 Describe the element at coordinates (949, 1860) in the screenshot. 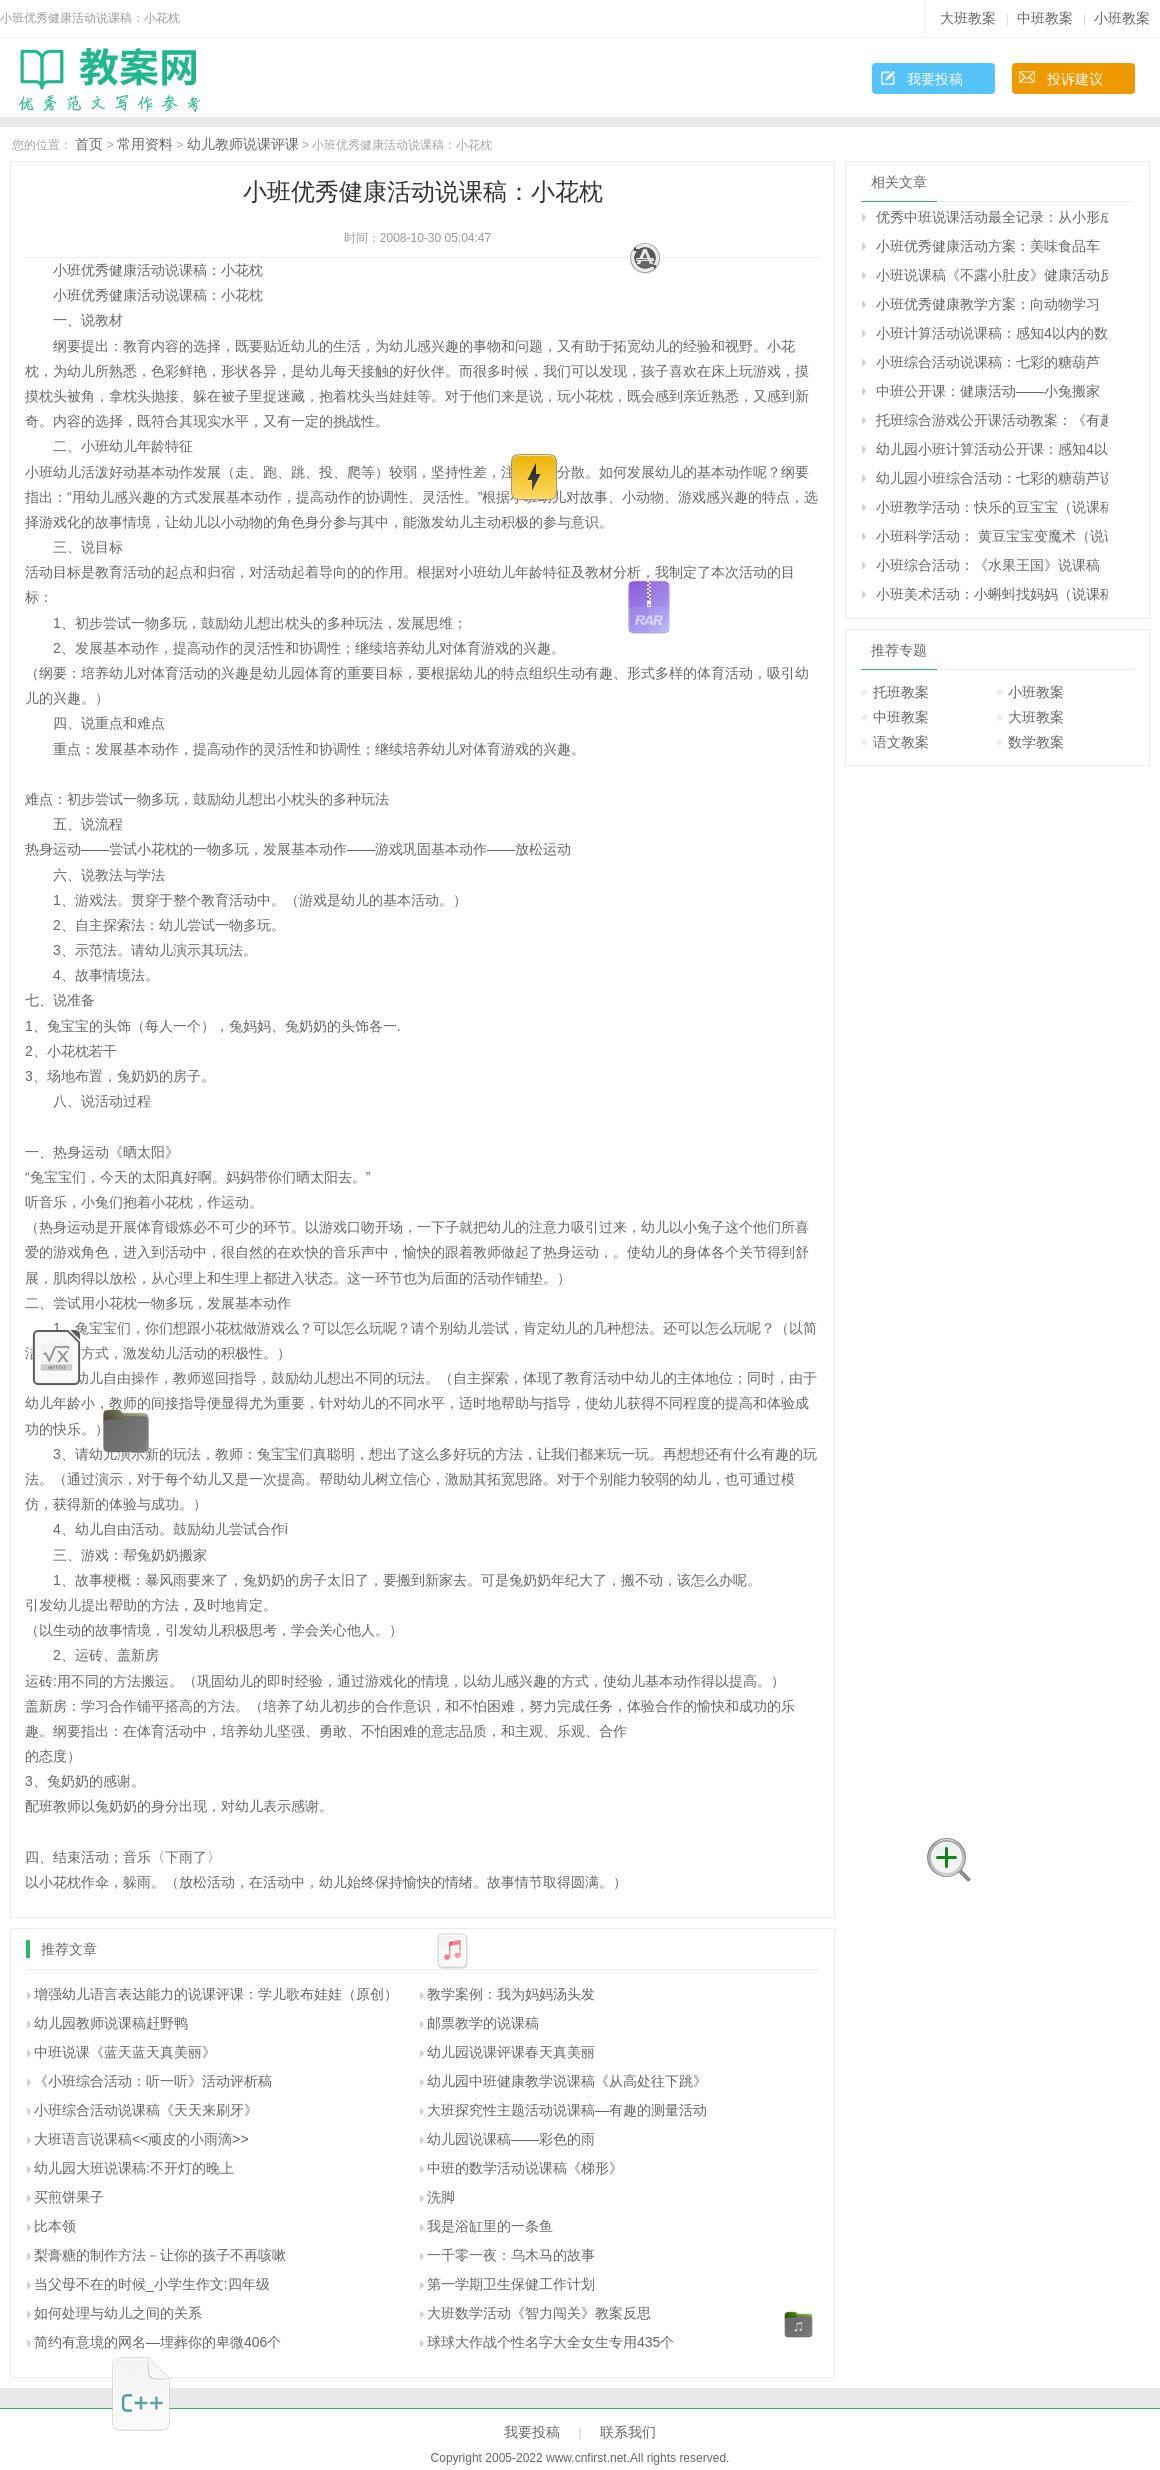

I see `zoom in on content or image` at that location.